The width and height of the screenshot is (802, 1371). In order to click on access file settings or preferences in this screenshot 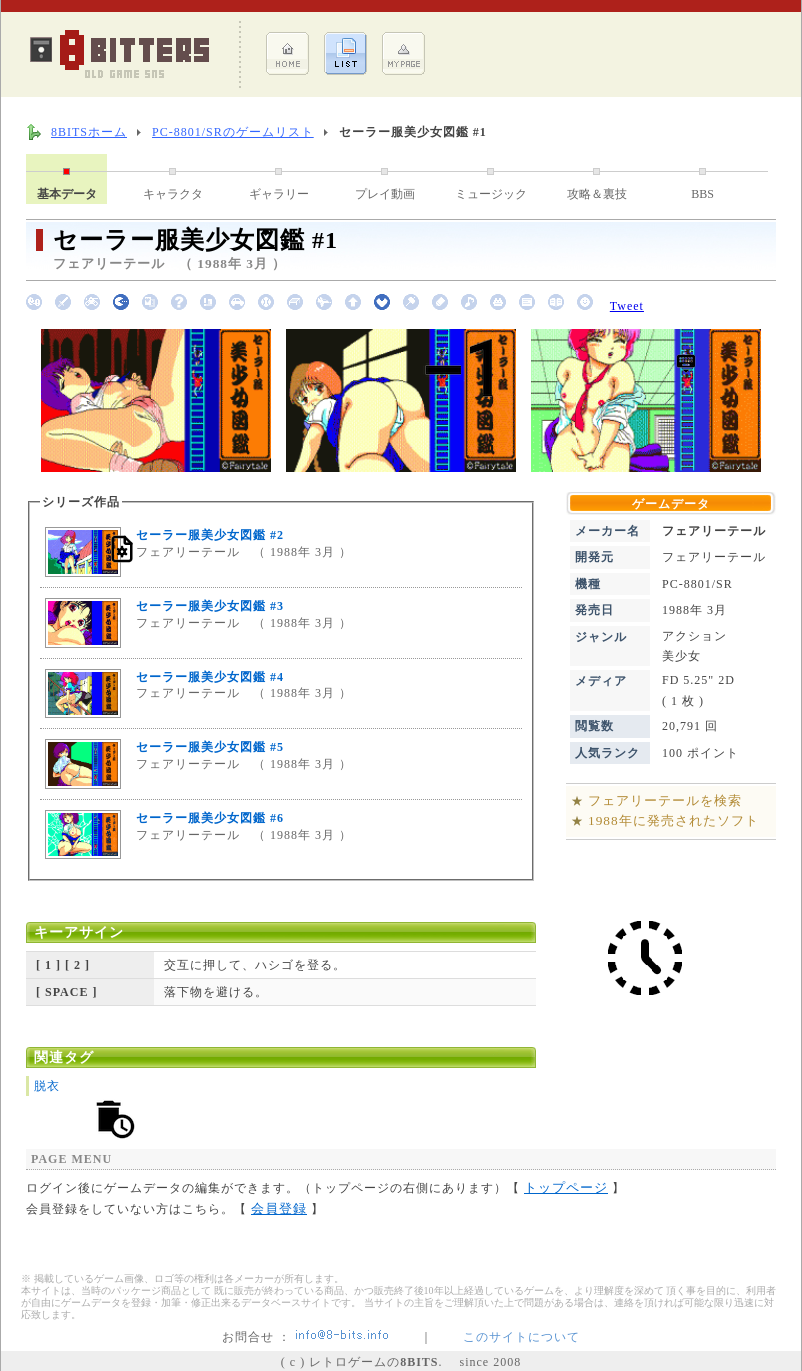, I will do `click(122, 549)`.